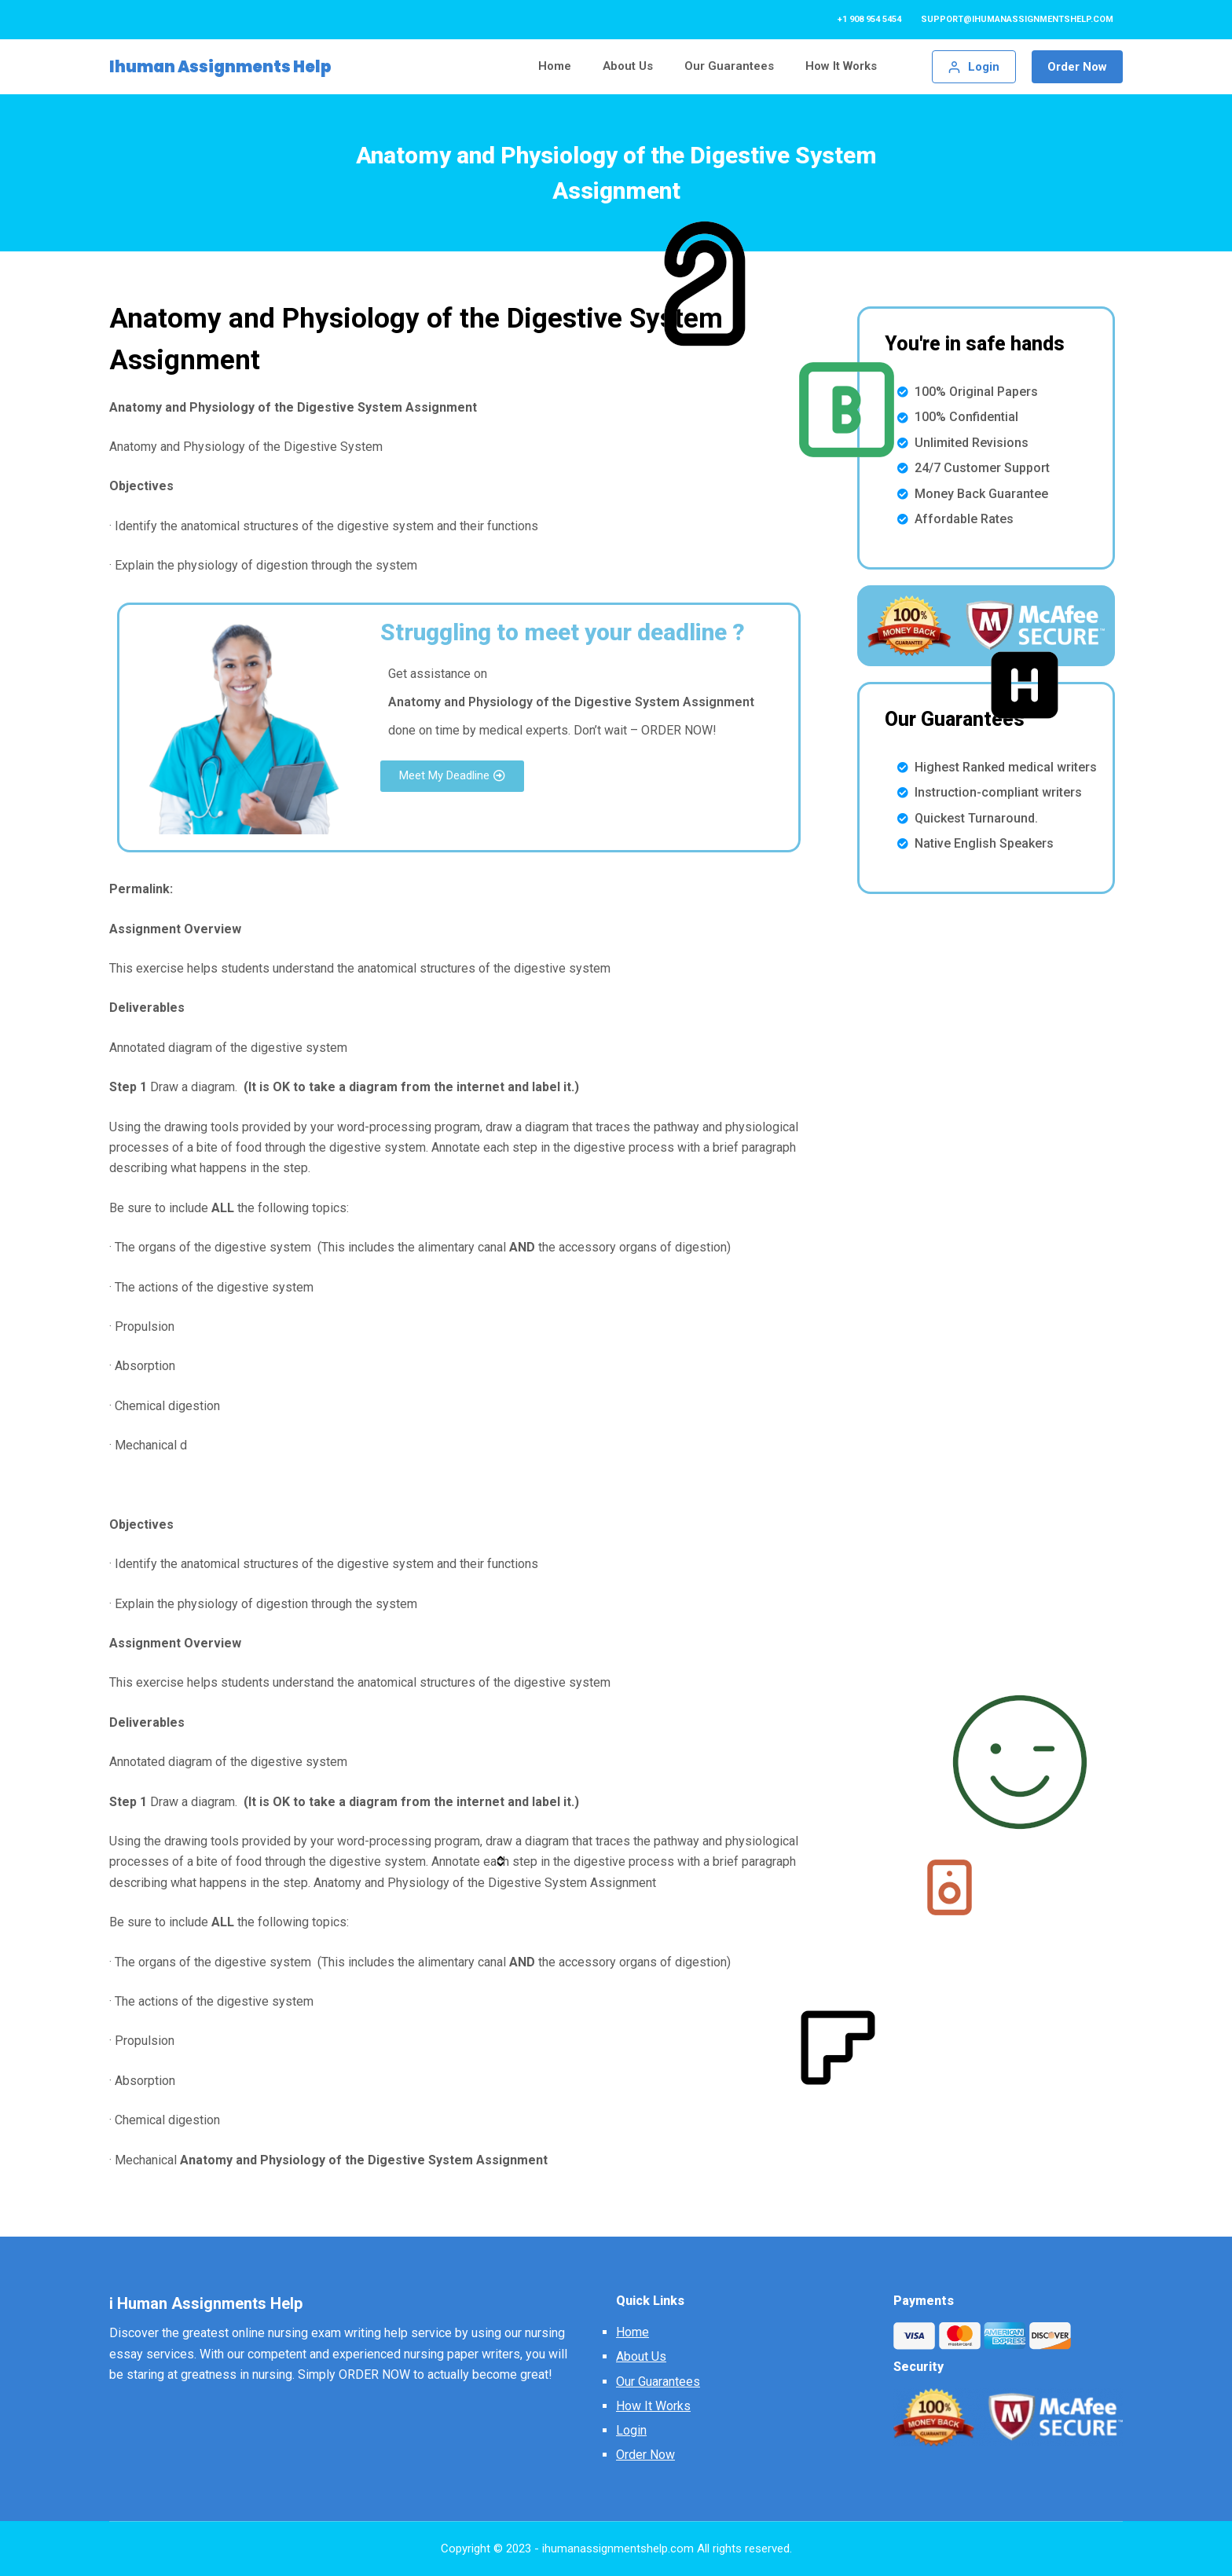  I want to click on insert a winking emoji or emoticon, so click(1020, 1762).